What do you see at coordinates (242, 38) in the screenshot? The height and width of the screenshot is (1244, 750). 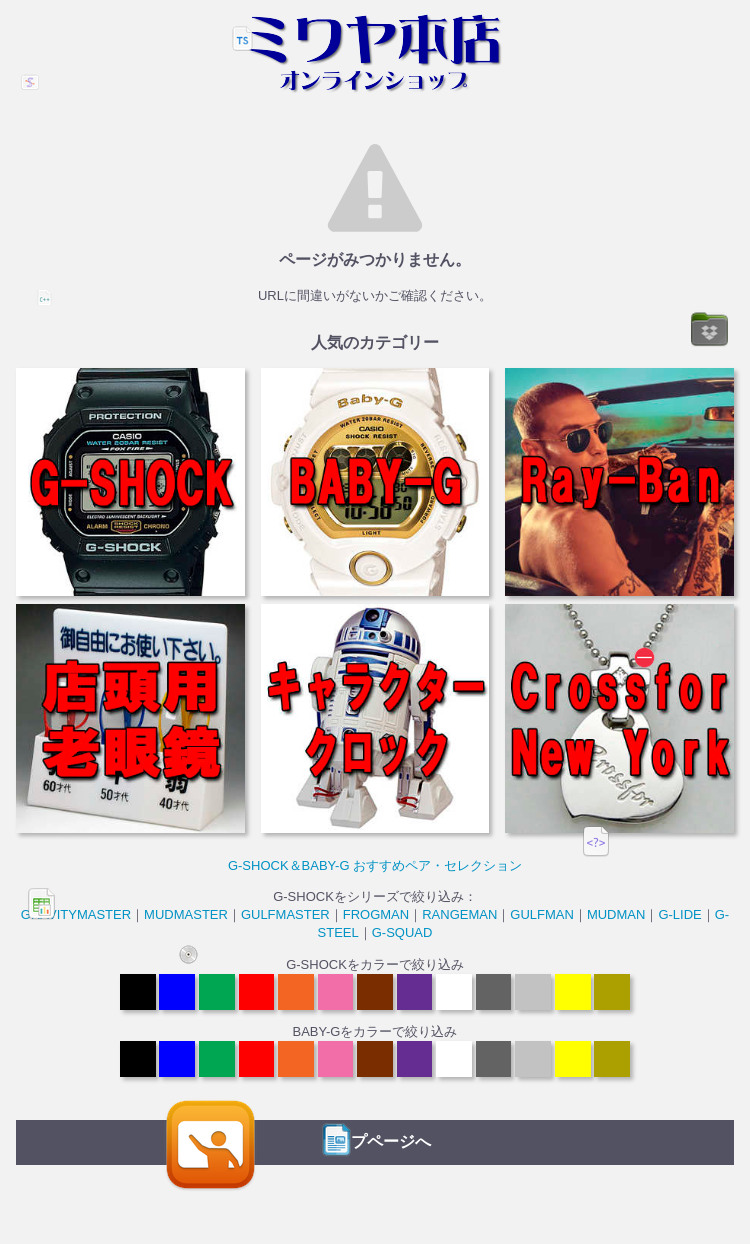 I see `indicates a typescript source file` at bounding box center [242, 38].